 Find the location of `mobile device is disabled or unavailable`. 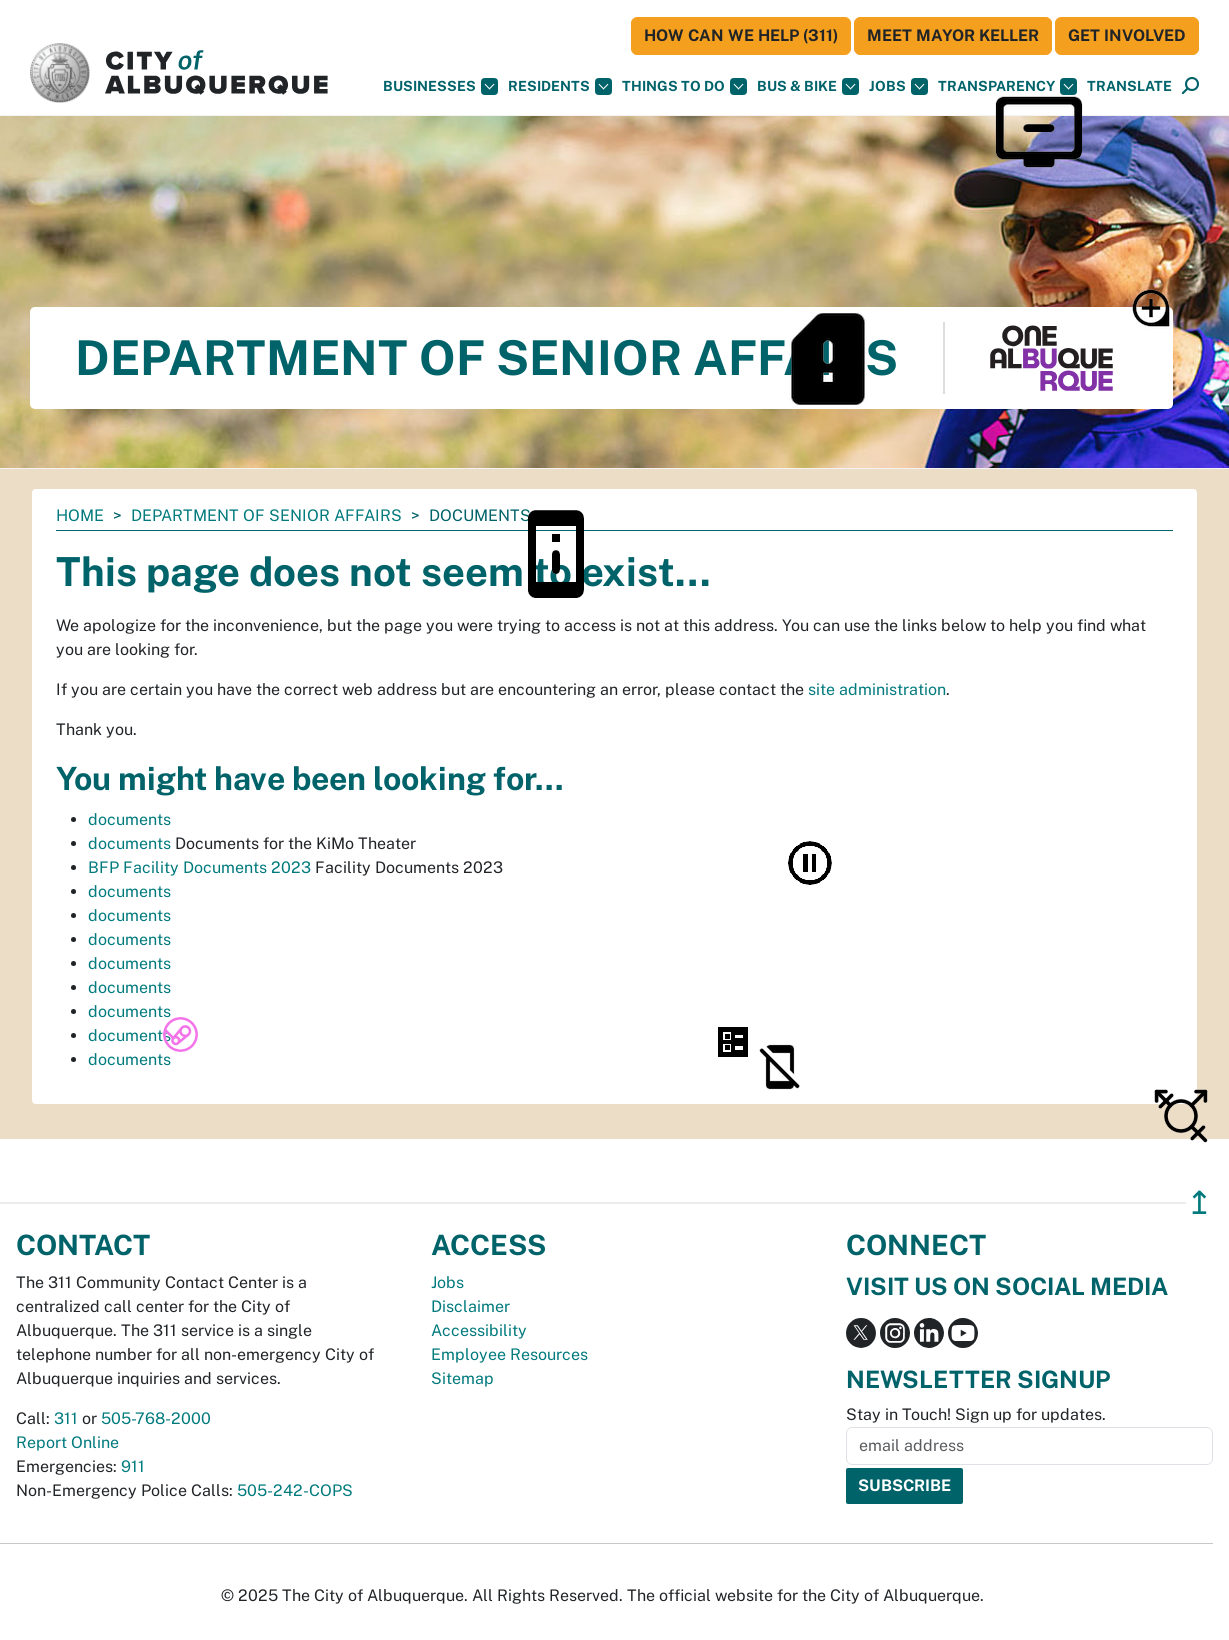

mobile device is disabled or unavailable is located at coordinates (780, 1067).